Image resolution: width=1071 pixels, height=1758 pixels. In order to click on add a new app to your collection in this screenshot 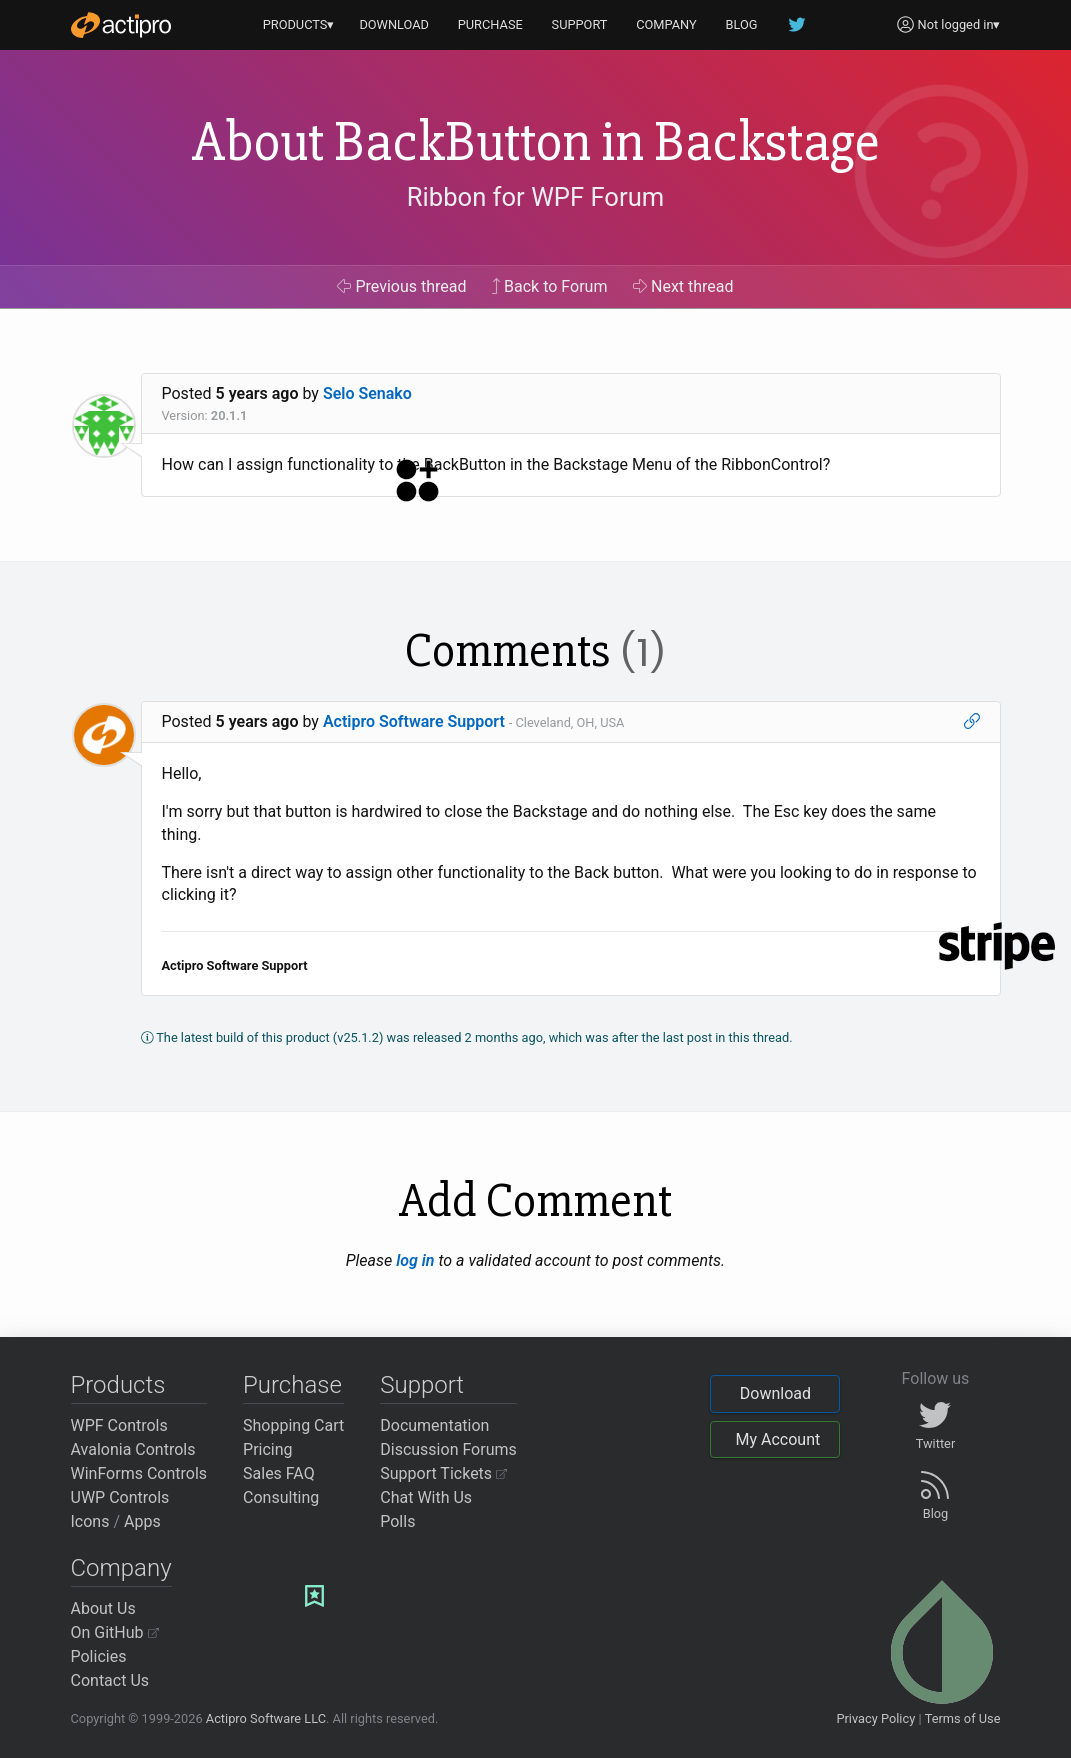, I will do `click(417, 480)`.